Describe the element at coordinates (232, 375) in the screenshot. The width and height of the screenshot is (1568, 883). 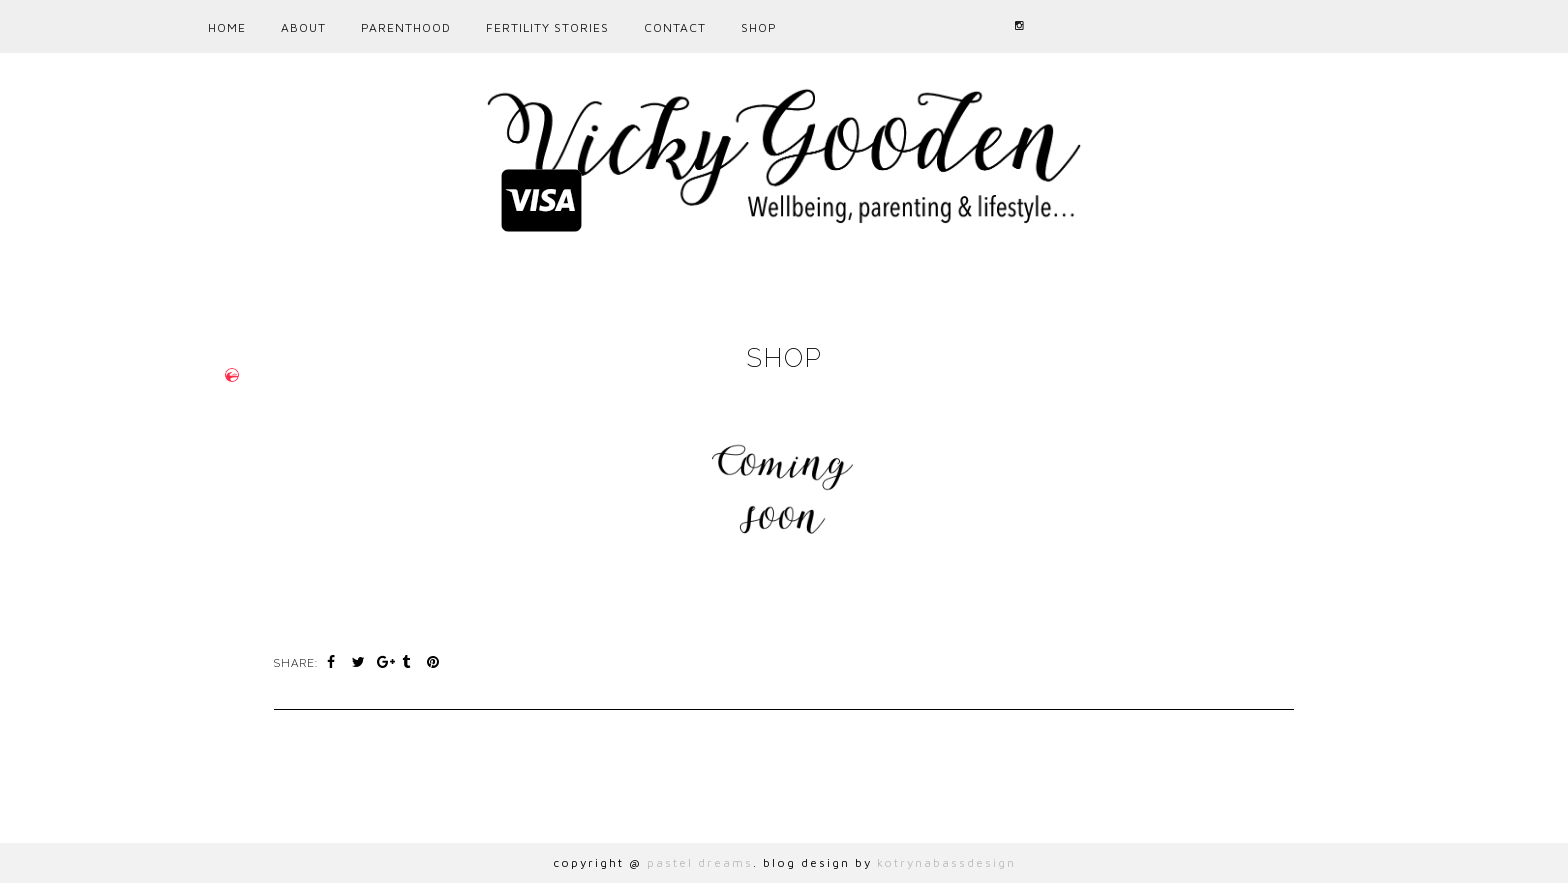
I see `joget platform logo` at that location.